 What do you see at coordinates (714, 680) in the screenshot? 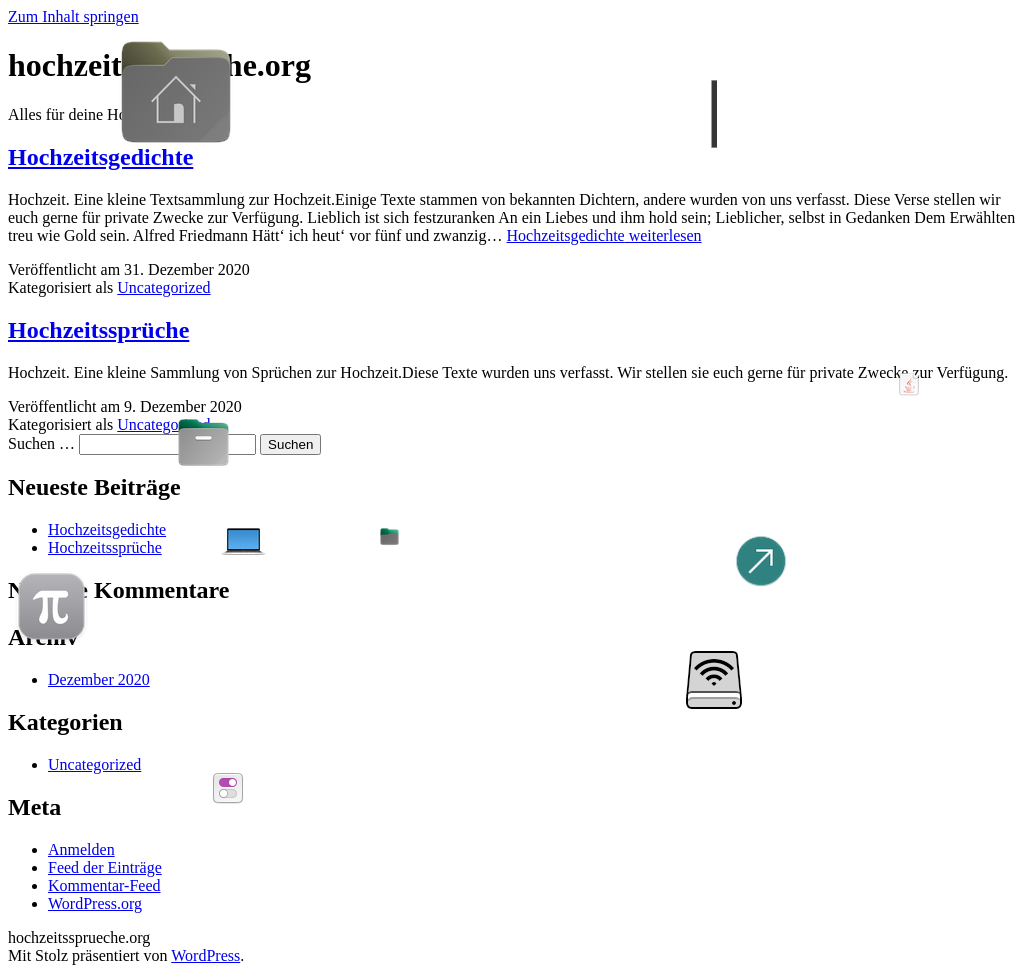
I see `access a wireless network drive` at bounding box center [714, 680].